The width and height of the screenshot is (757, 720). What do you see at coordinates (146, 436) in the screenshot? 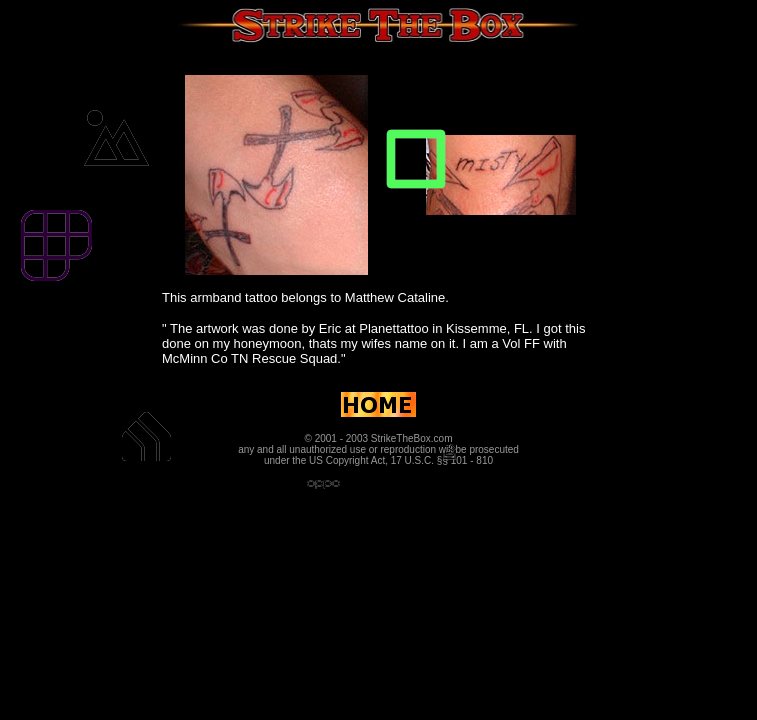
I see `open the kasa smart home app` at bounding box center [146, 436].